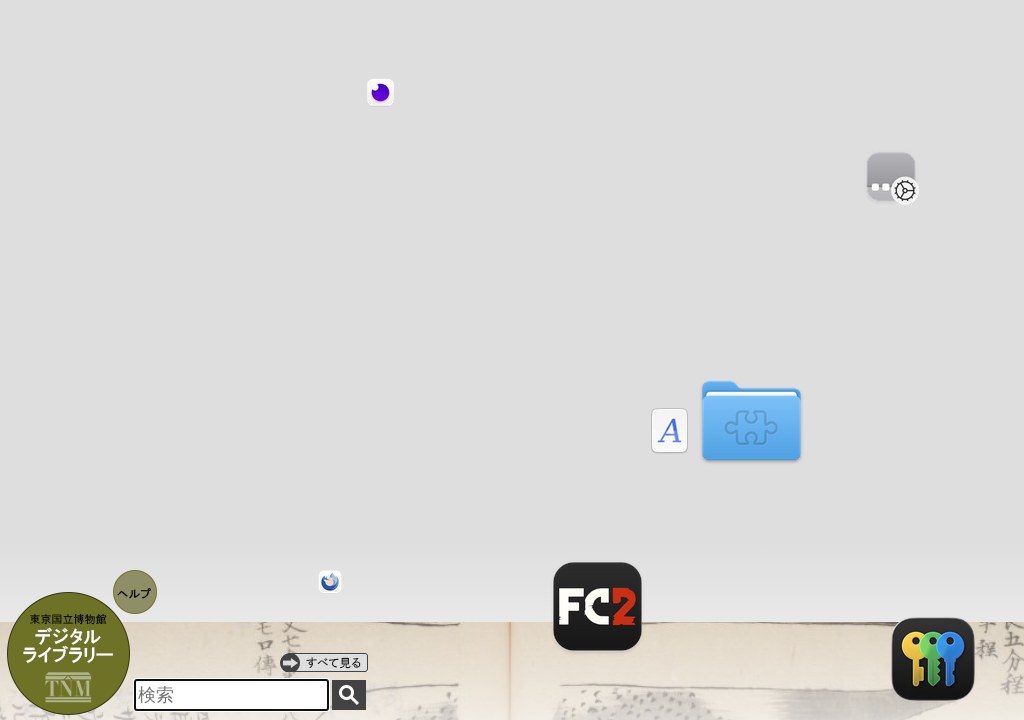 This screenshot has height=720, width=1024. What do you see at coordinates (380, 92) in the screenshot?
I see `open insomnia api client` at bounding box center [380, 92].